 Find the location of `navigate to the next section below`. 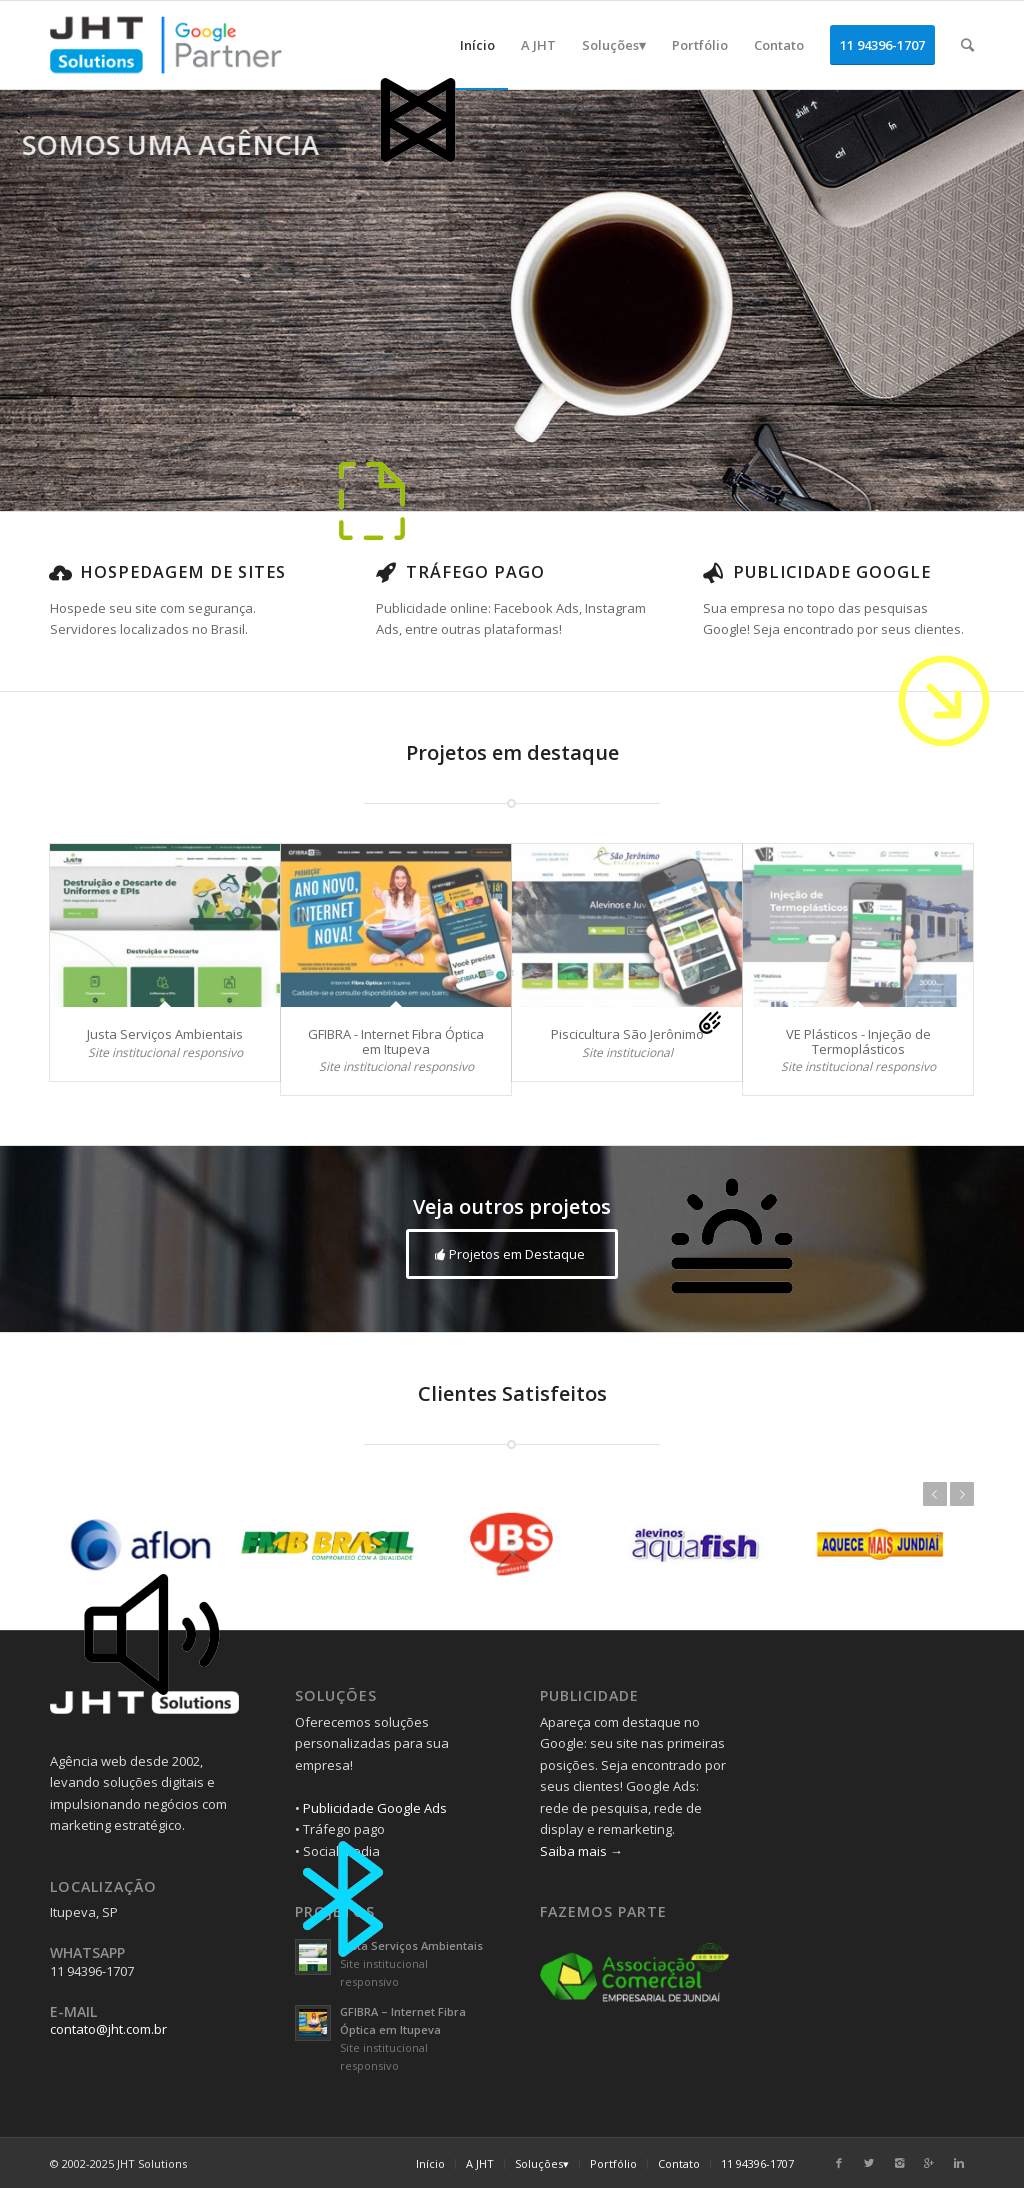

navigate to the next section below is located at coordinates (944, 701).